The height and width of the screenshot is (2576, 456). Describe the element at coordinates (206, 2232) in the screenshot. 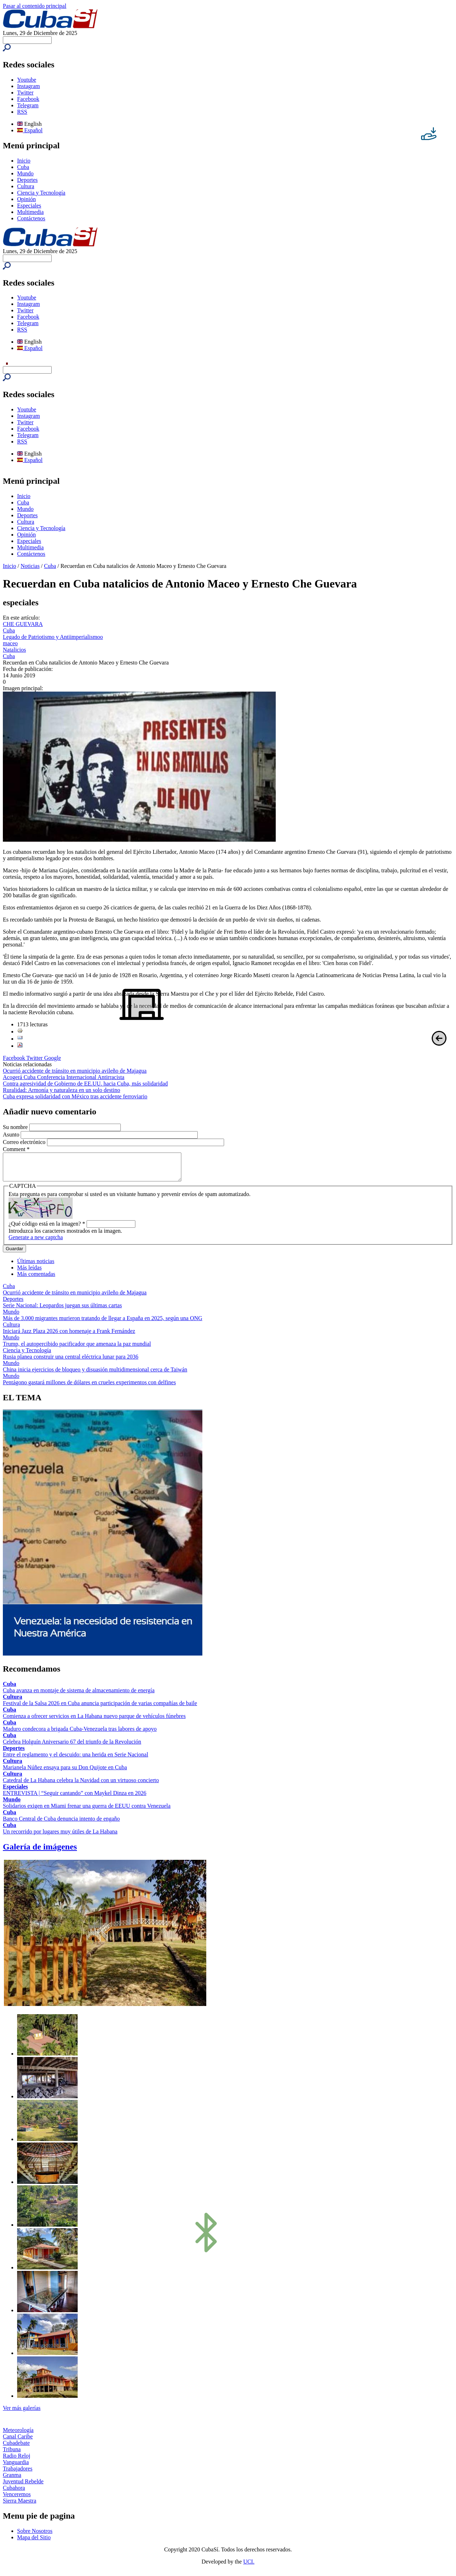

I see `toggle bluetooth connectivity` at that location.